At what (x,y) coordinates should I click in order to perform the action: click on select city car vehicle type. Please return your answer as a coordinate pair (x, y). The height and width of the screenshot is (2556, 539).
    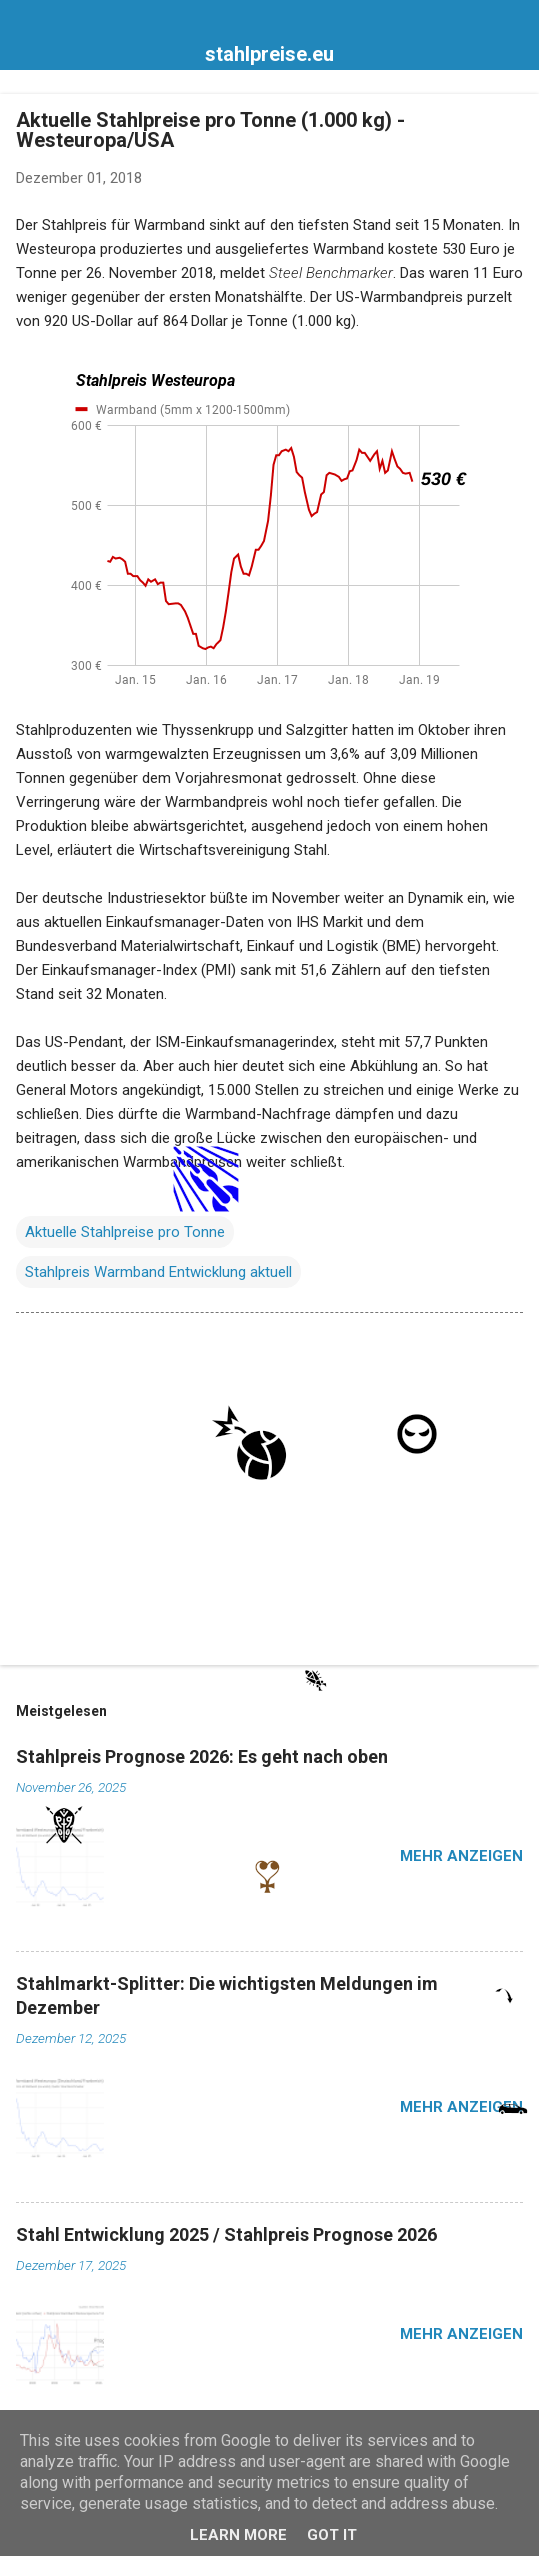
    Looking at the image, I should click on (513, 2109).